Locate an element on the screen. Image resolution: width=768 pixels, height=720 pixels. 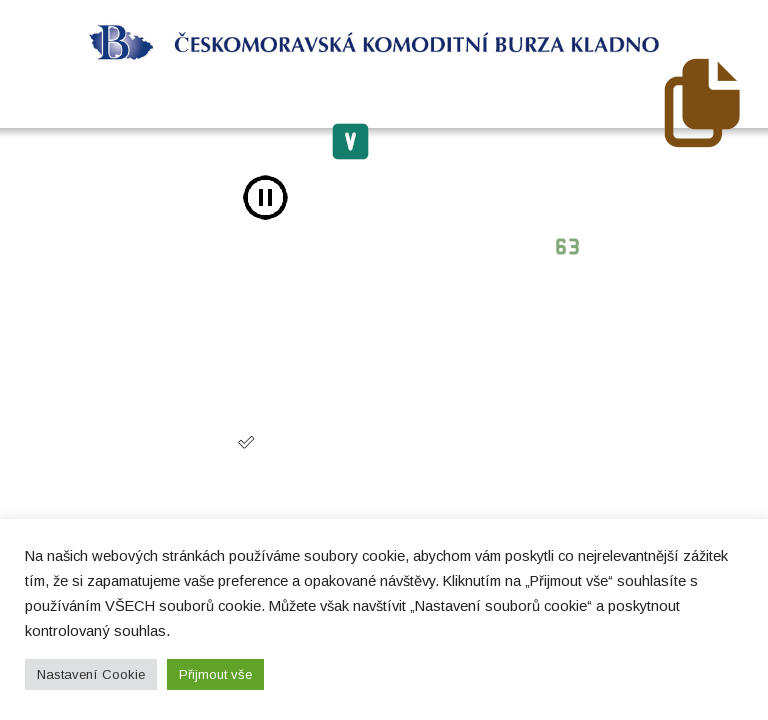
indicates items starting with the letter V is located at coordinates (350, 141).